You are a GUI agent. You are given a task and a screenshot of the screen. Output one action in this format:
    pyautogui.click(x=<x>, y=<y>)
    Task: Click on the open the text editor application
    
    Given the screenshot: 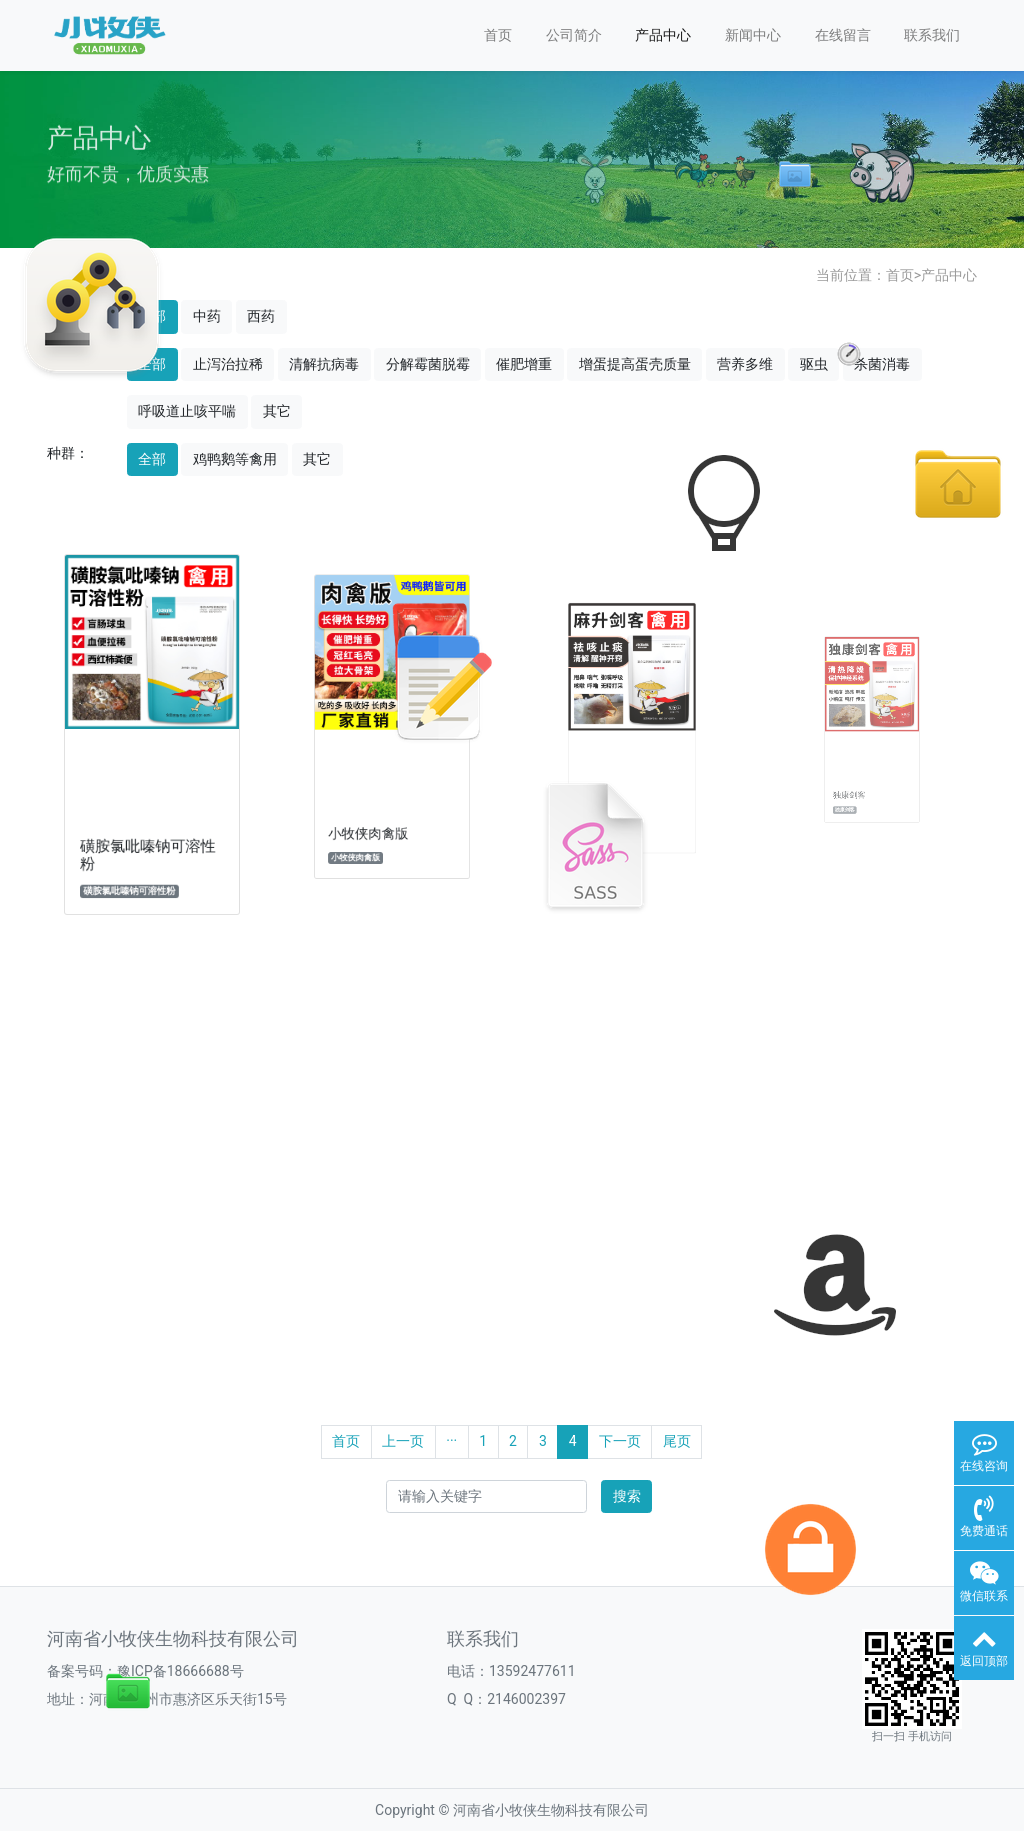 What is the action you would take?
    pyautogui.click(x=438, y=687)
    